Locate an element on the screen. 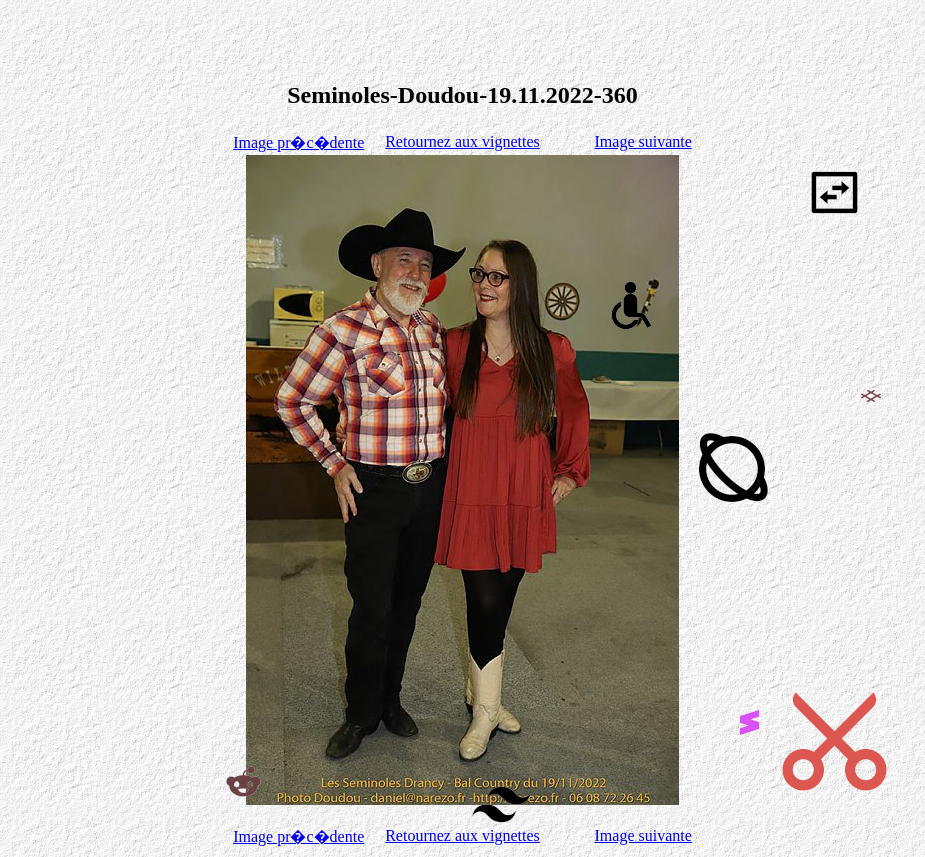 Image resolution: width=925 pixels, height=857 pixels. traefik mesh service logo is located at coordinates (871, 396).